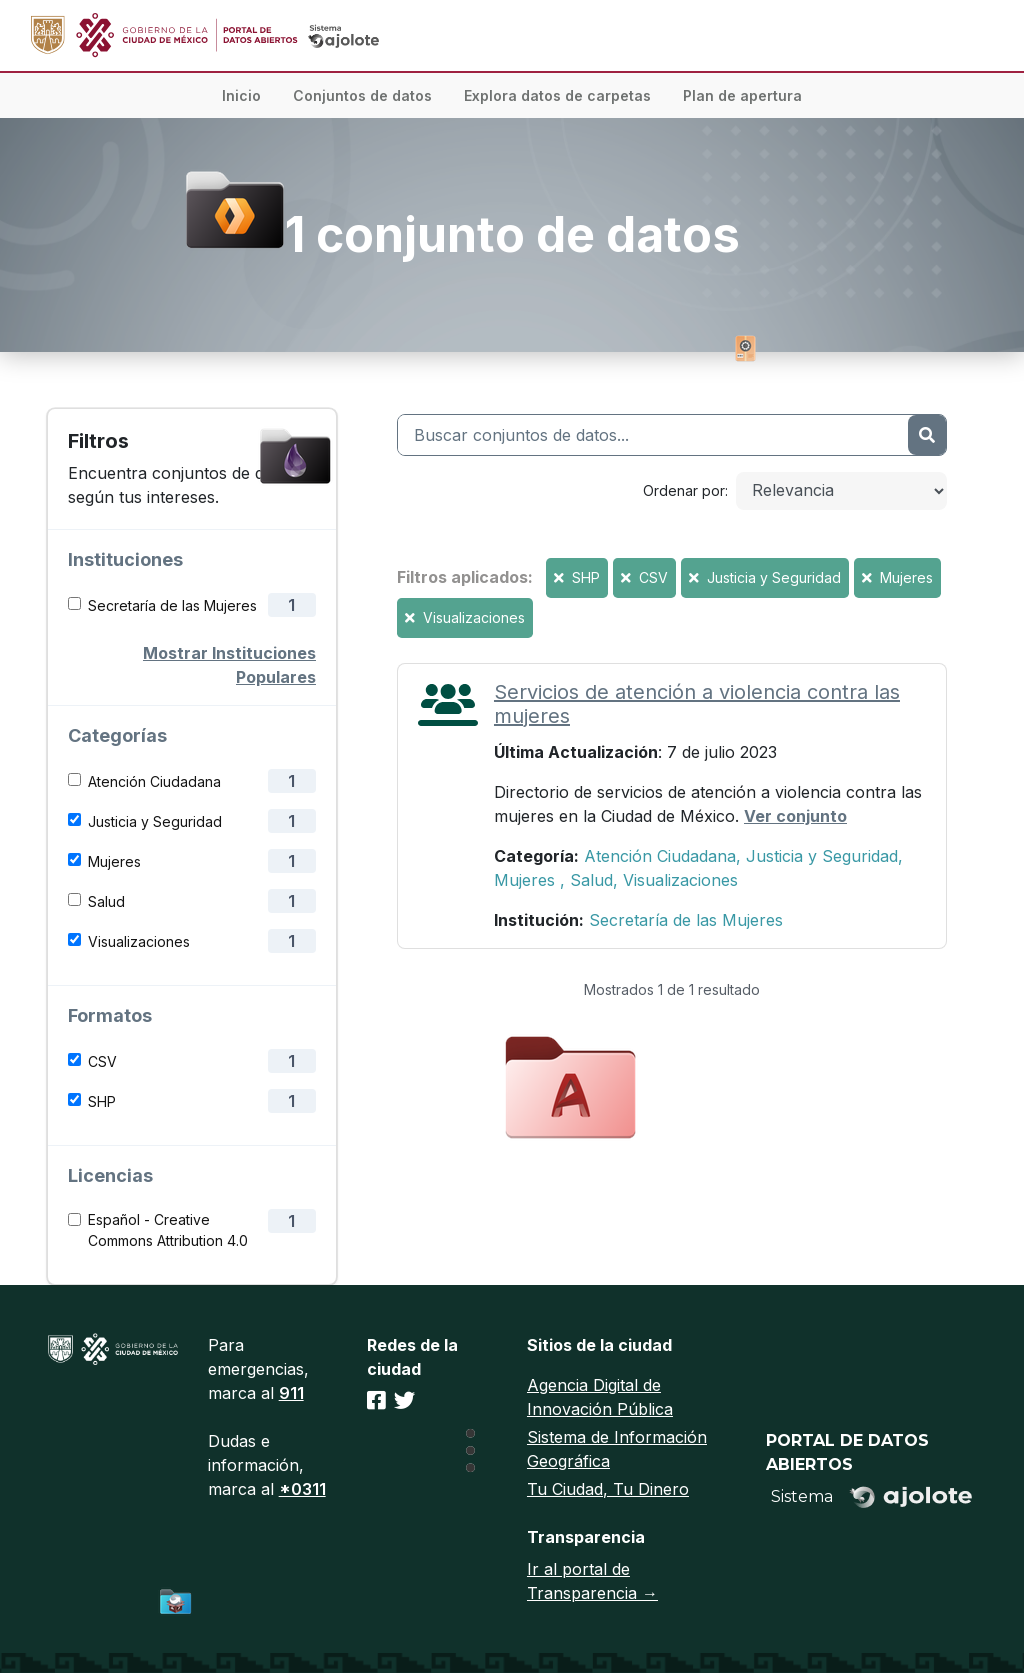 The image size is (1024, 1673). Describe the element at coordinates (175, 1602) in the screenshot. I see `folder containing portableapps packages` at that location.